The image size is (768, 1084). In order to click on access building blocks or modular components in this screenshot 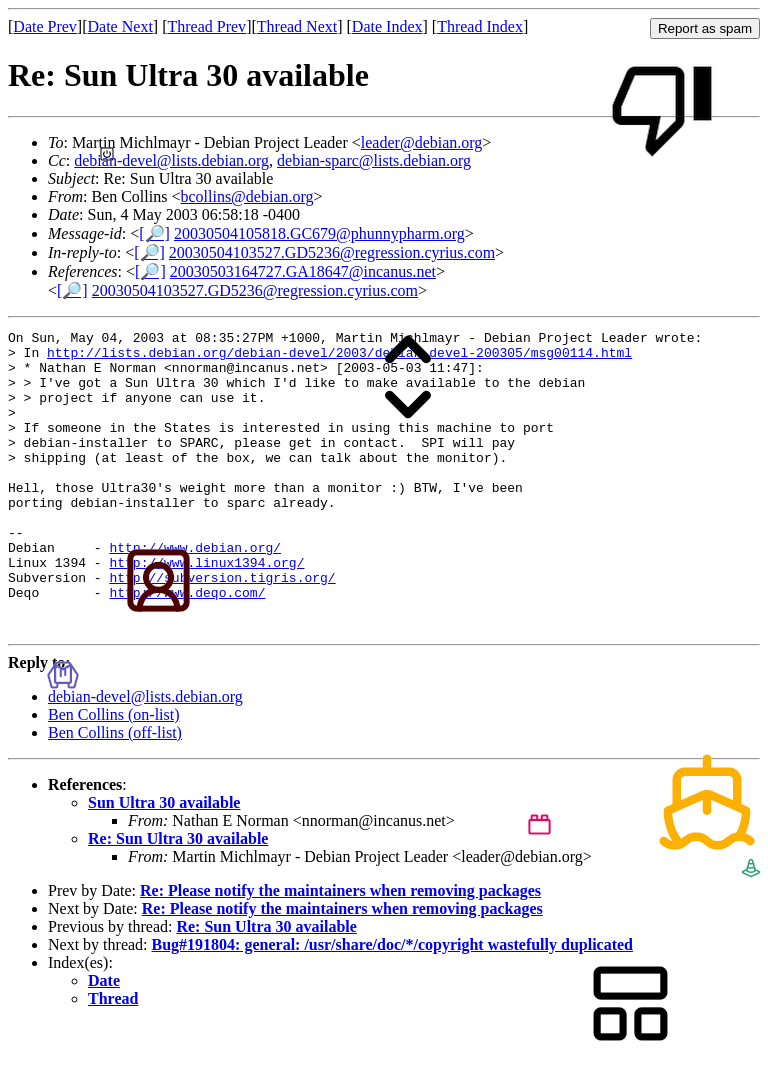, I will do `click(539, 824)`.